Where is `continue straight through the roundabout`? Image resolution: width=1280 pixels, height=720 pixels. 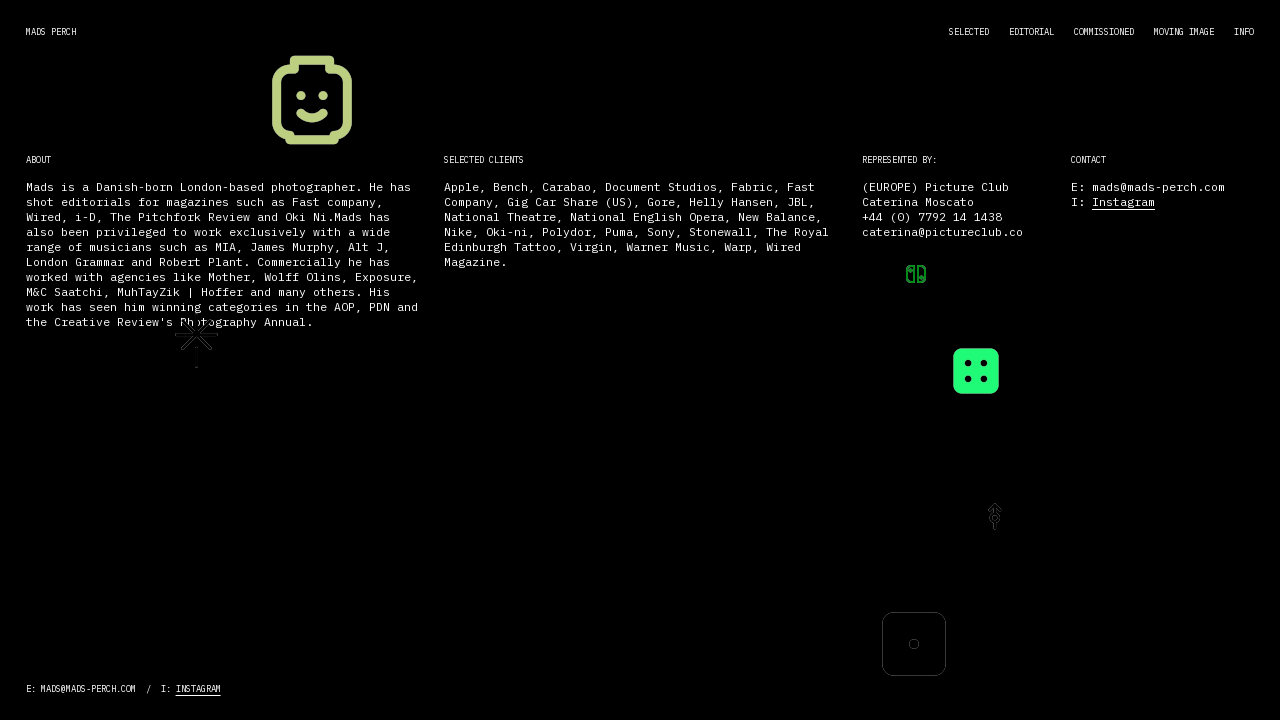
continue straight through the roundabout is located at coordinates (993, 516).